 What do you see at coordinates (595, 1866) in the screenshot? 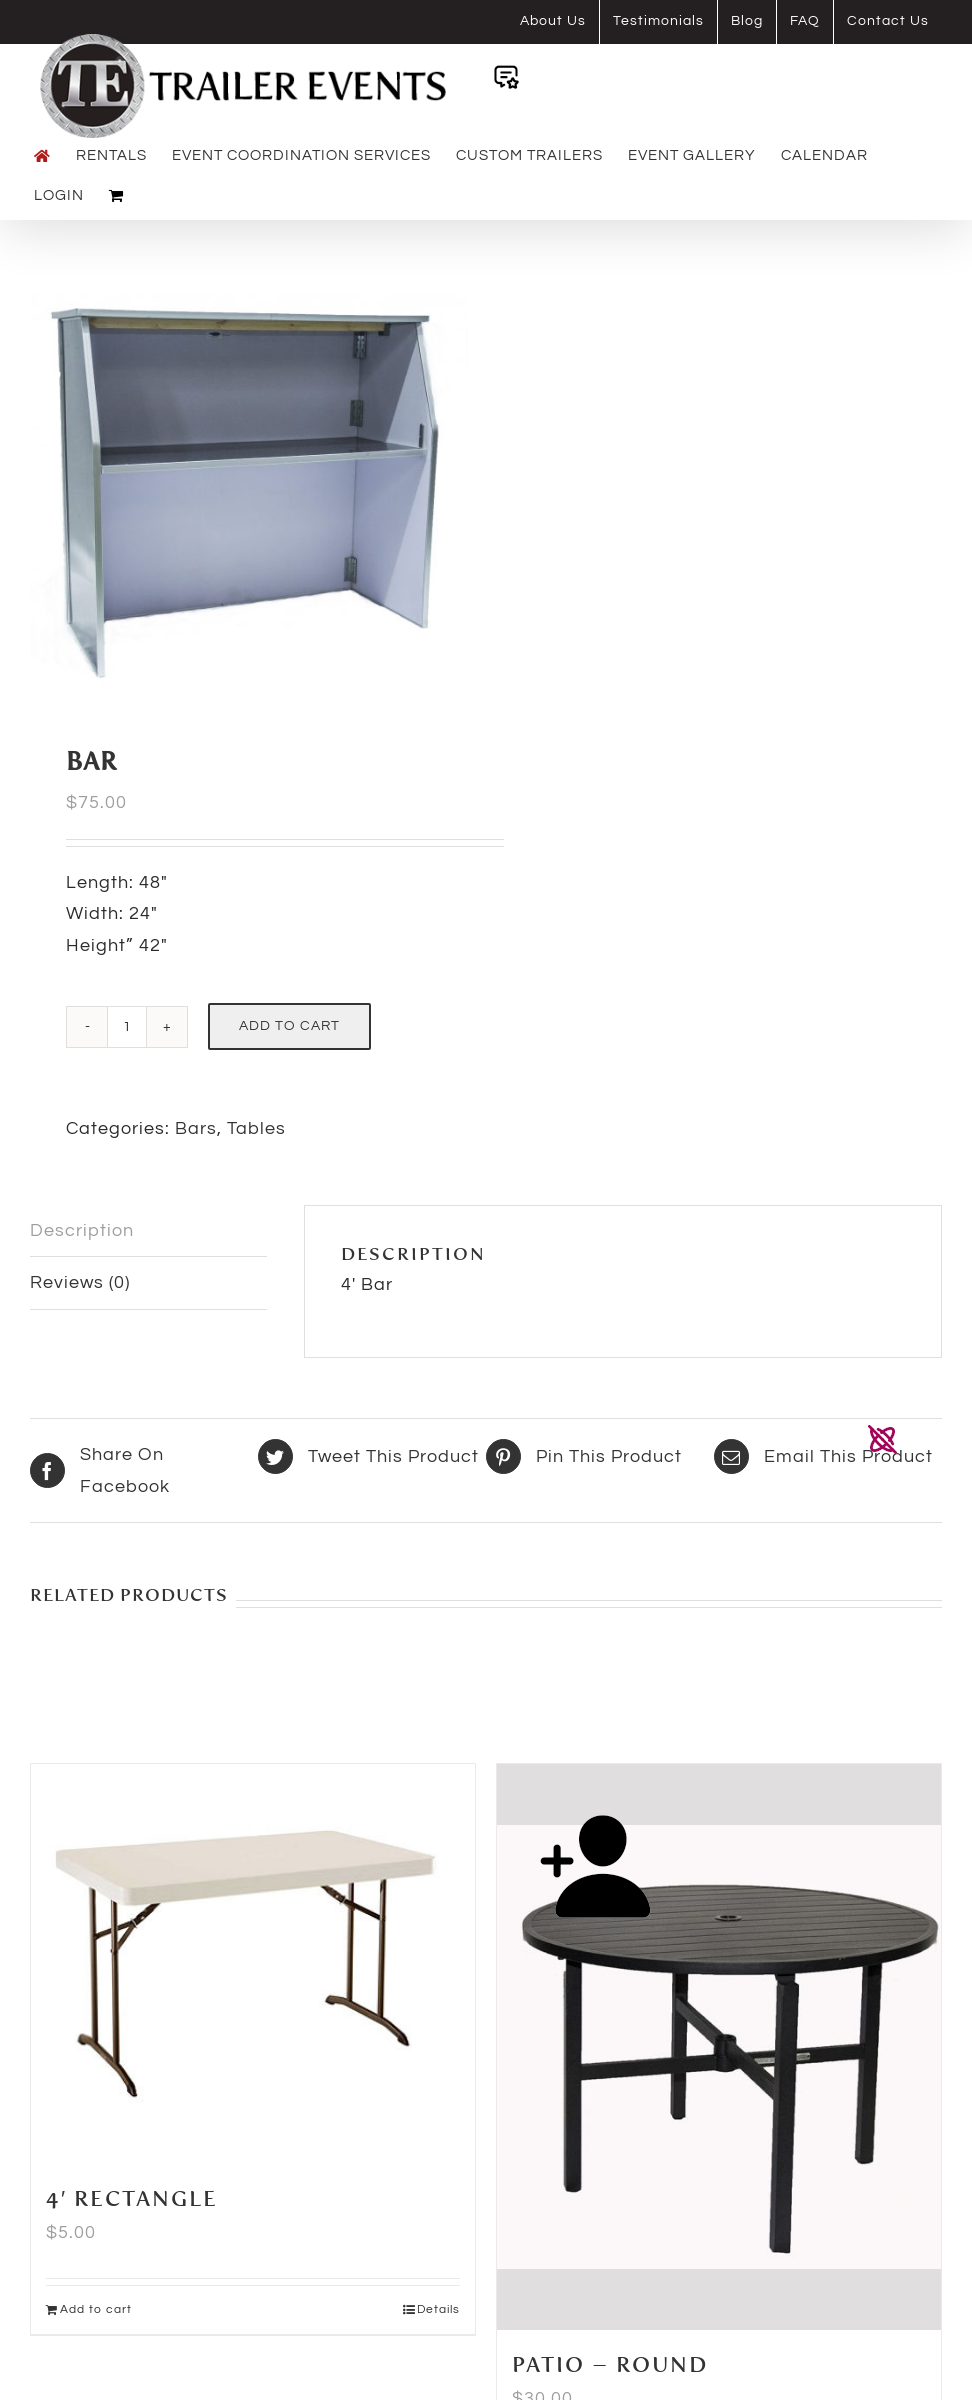
I see `add a new contact or friend` at bounding box center [595, 1866].